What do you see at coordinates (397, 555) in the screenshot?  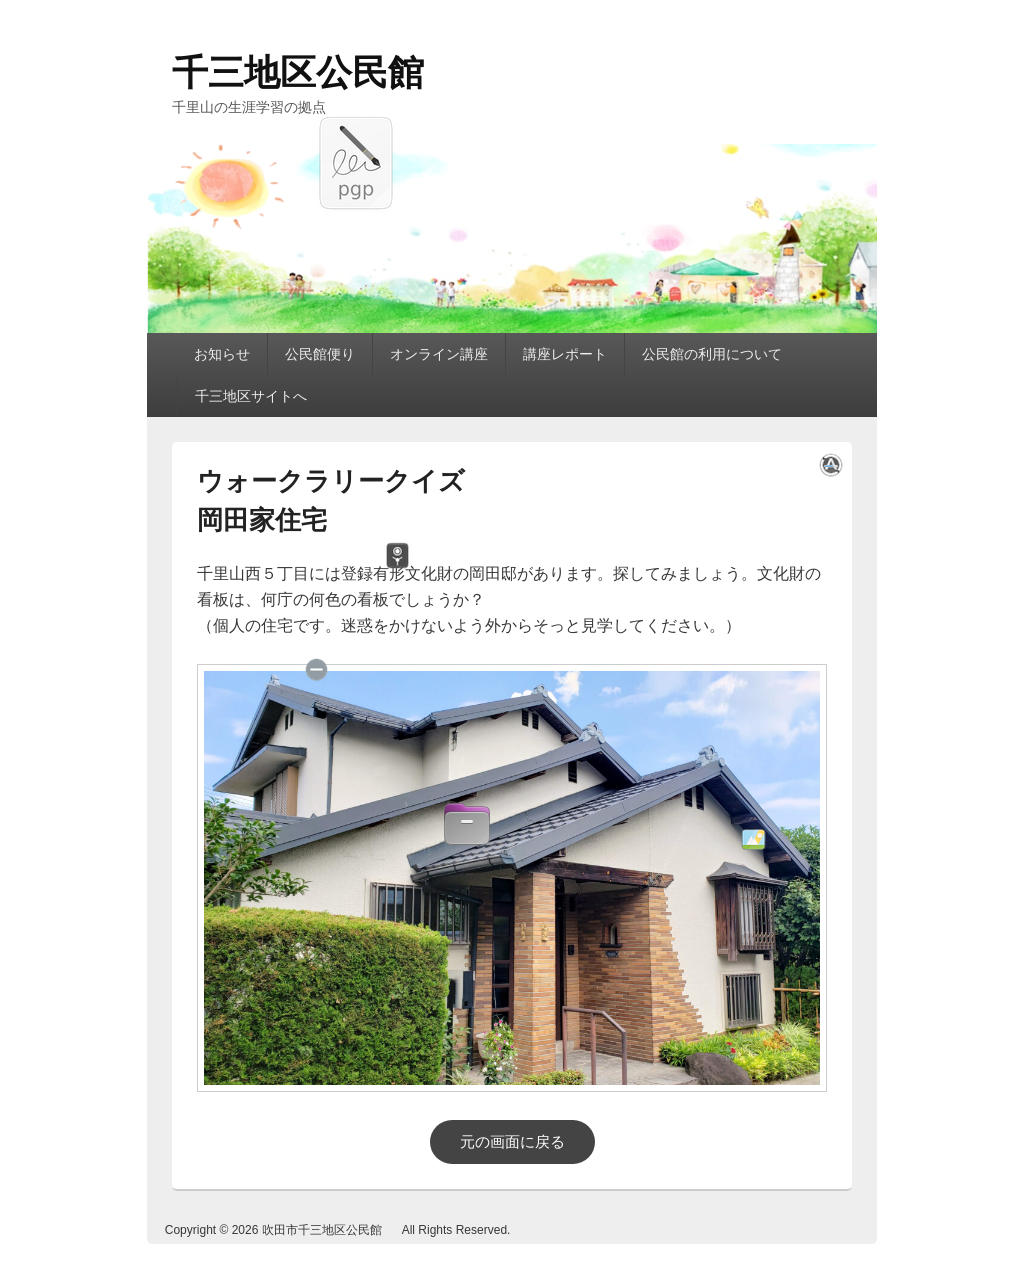 I see `open the backups application` at bounding box center [397, 555].